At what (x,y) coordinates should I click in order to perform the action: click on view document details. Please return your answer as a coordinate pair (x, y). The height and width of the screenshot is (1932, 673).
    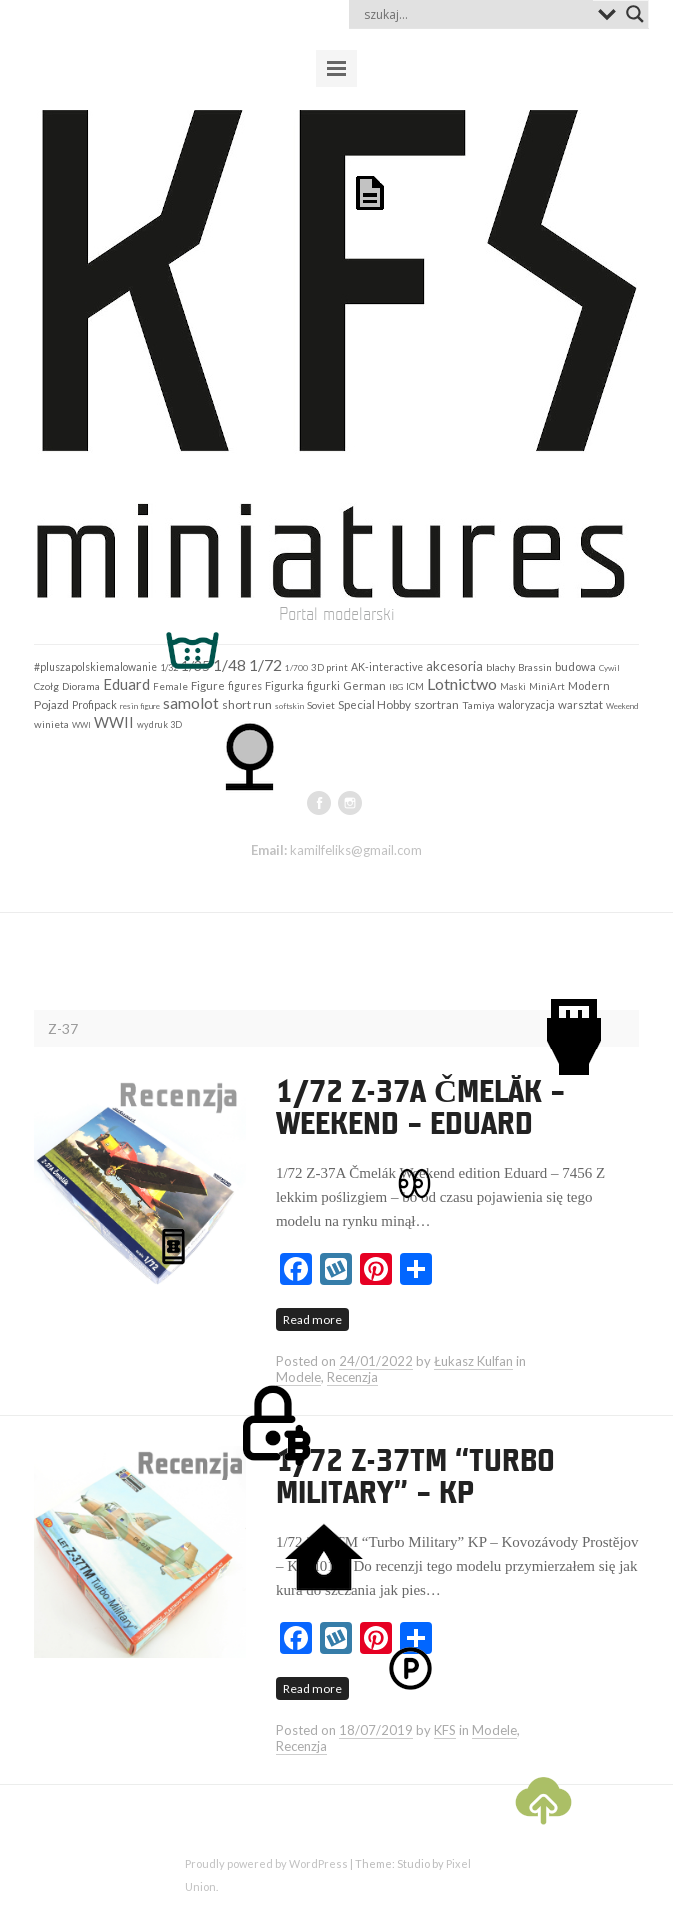
    Looking at the image, I should click on (370, 193).